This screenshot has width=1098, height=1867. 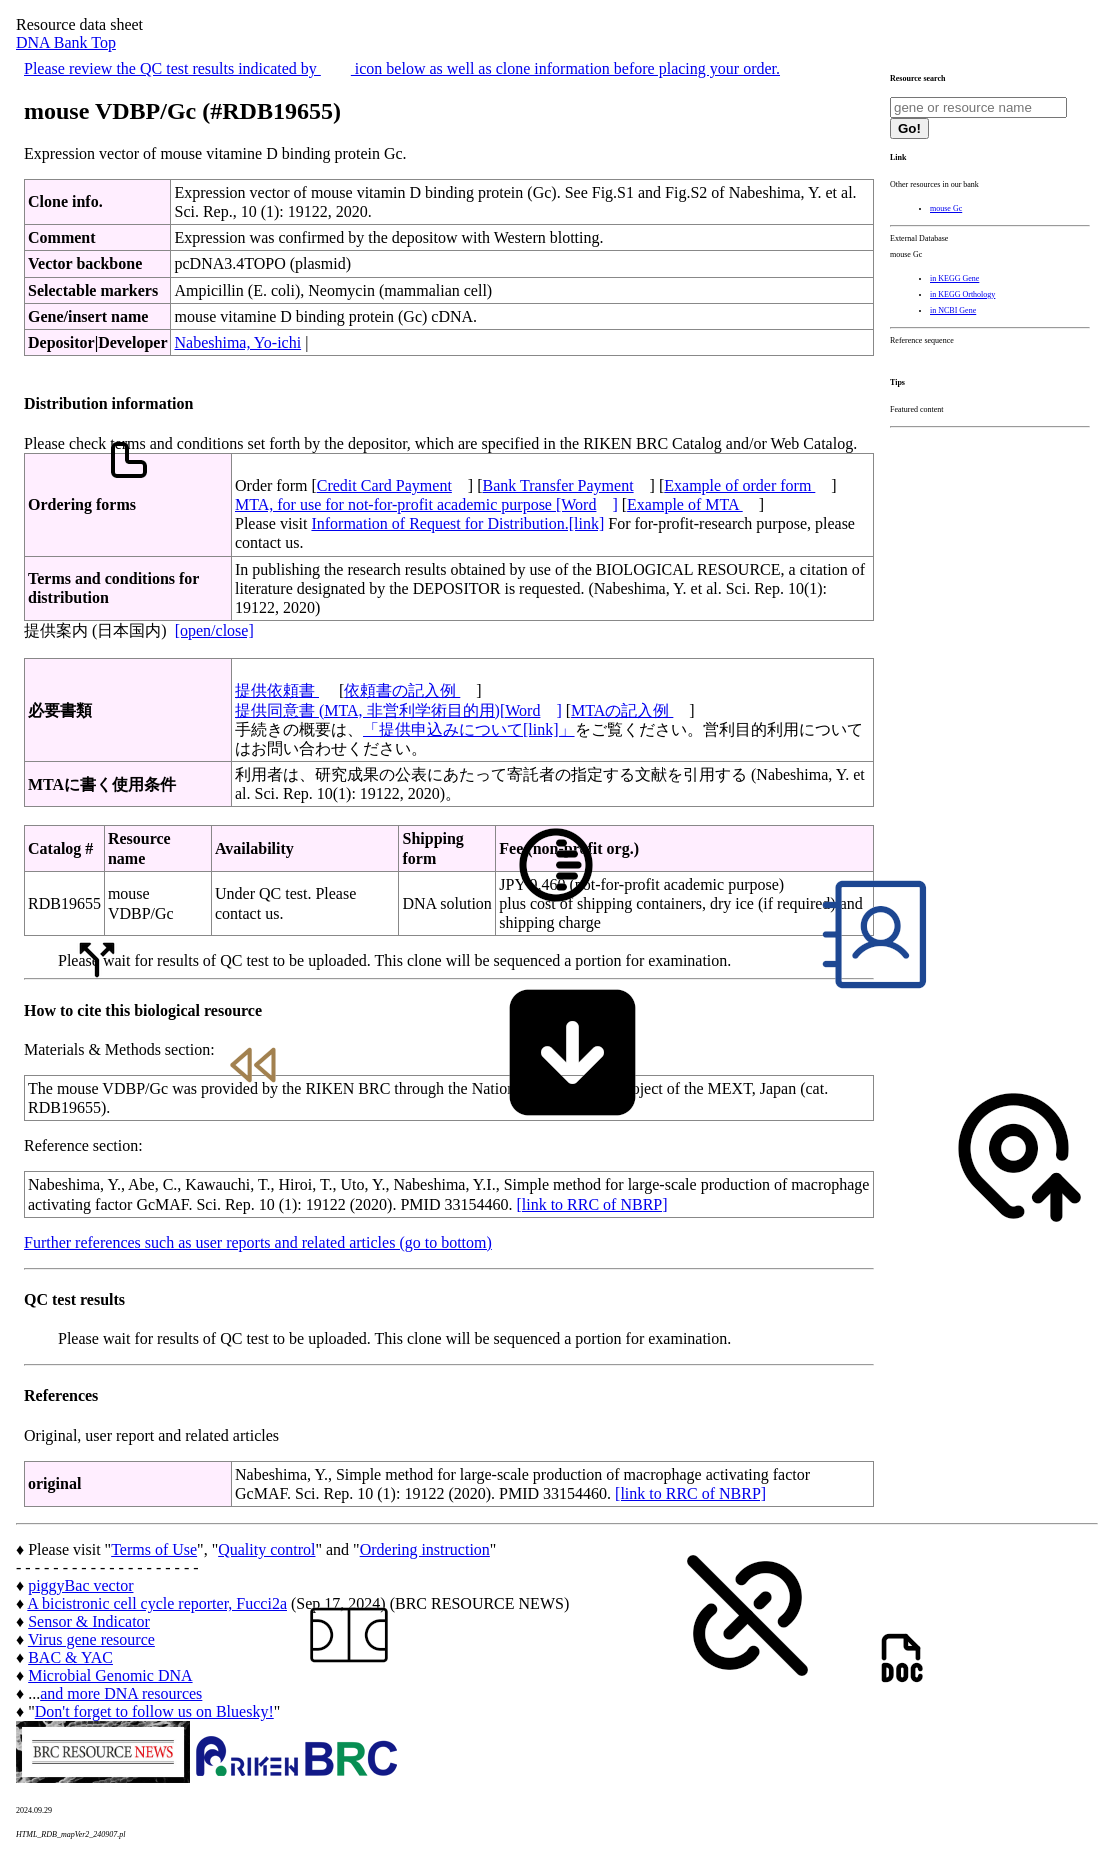 What do you see at coordinates (572, 1052) in the screenshot?
I see `download file or content` at bounding box center [572, 1052].